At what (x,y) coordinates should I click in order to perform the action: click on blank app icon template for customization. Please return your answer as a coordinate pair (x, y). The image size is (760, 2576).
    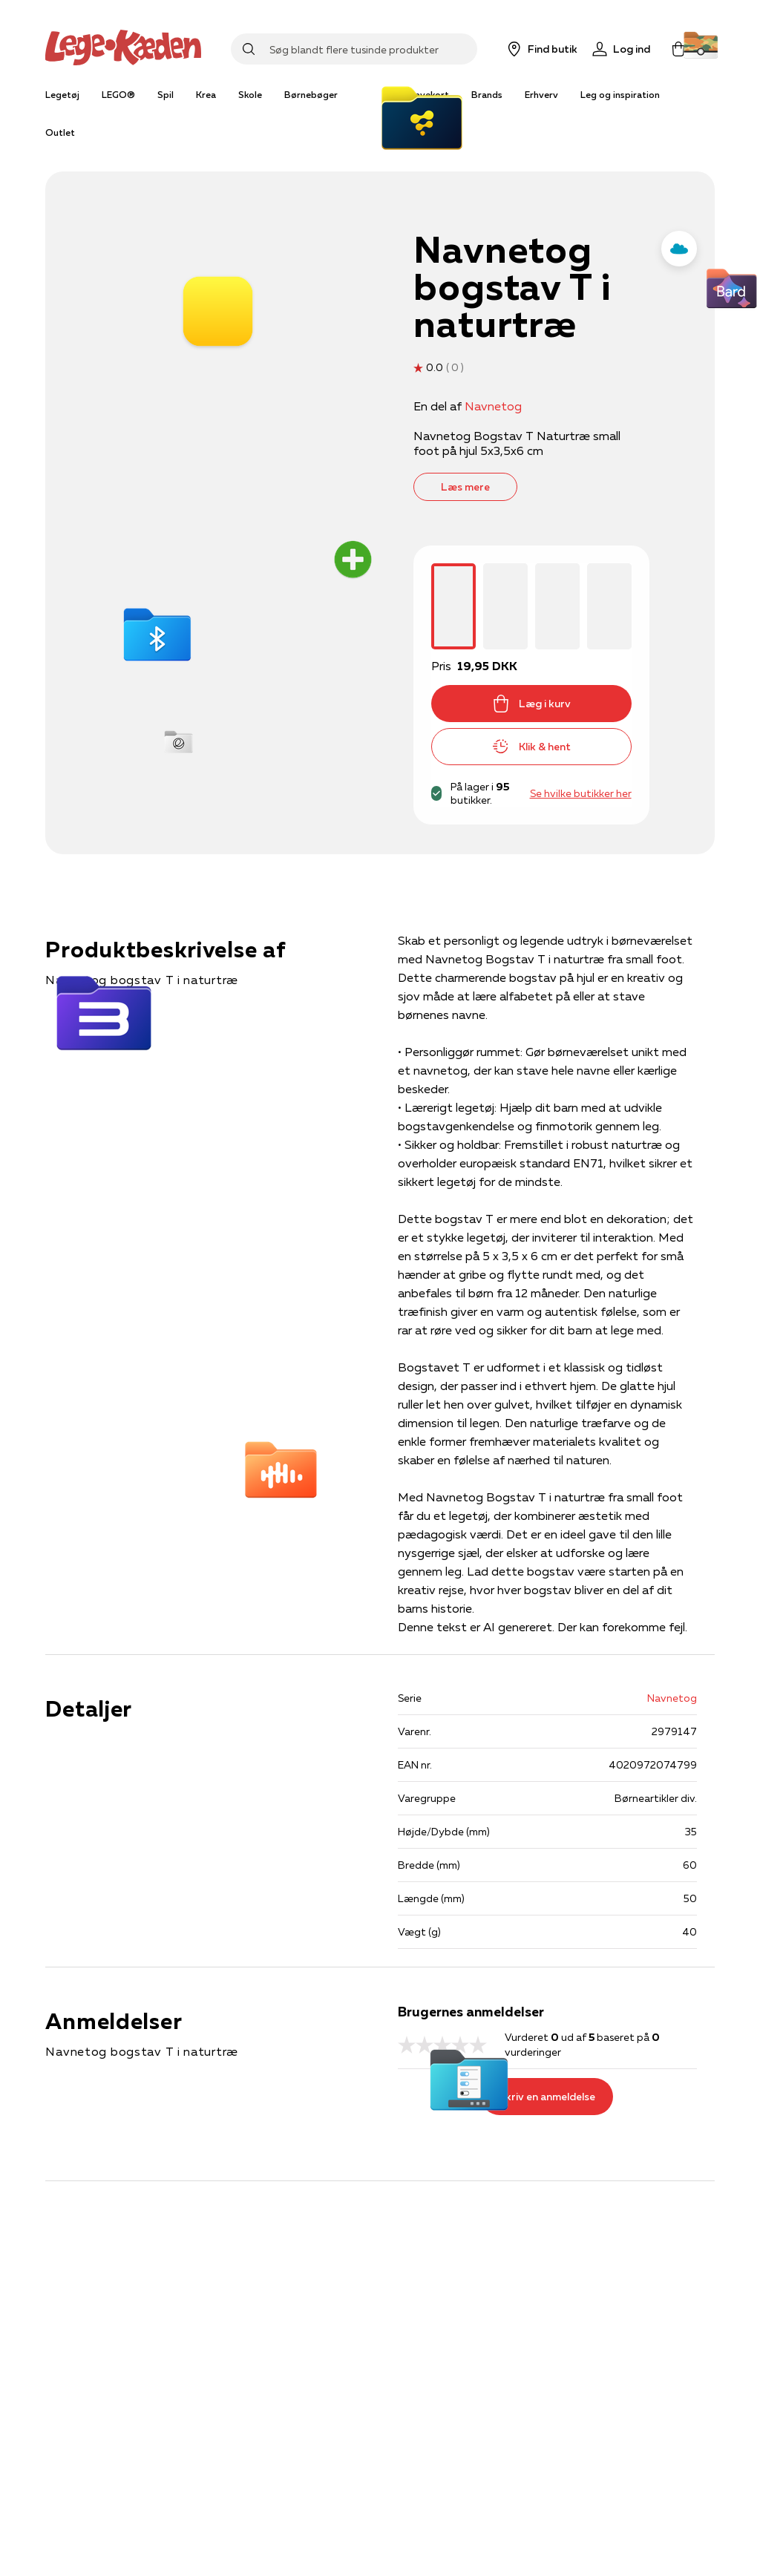
    Looking at the image, I should click on (217, 311).